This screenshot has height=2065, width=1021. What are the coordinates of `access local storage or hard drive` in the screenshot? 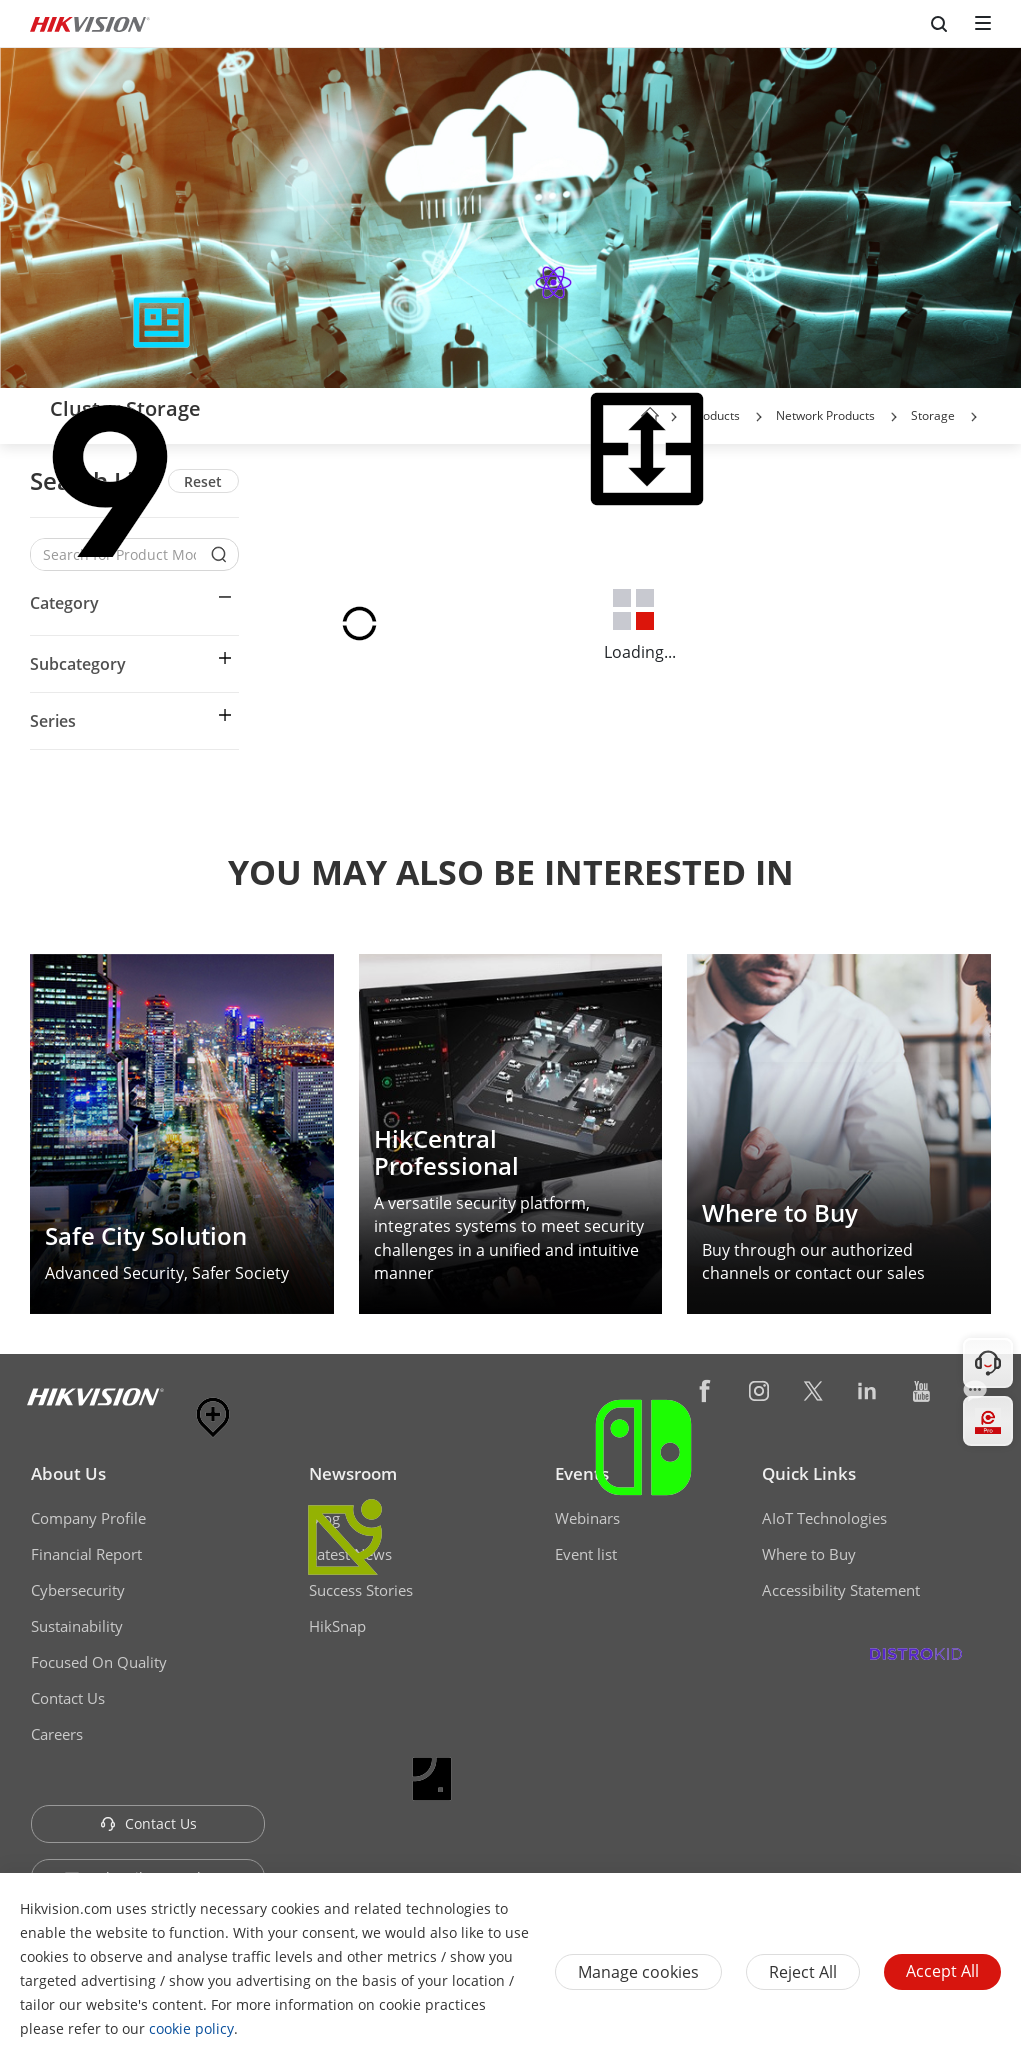 It's located at (432, 1779).